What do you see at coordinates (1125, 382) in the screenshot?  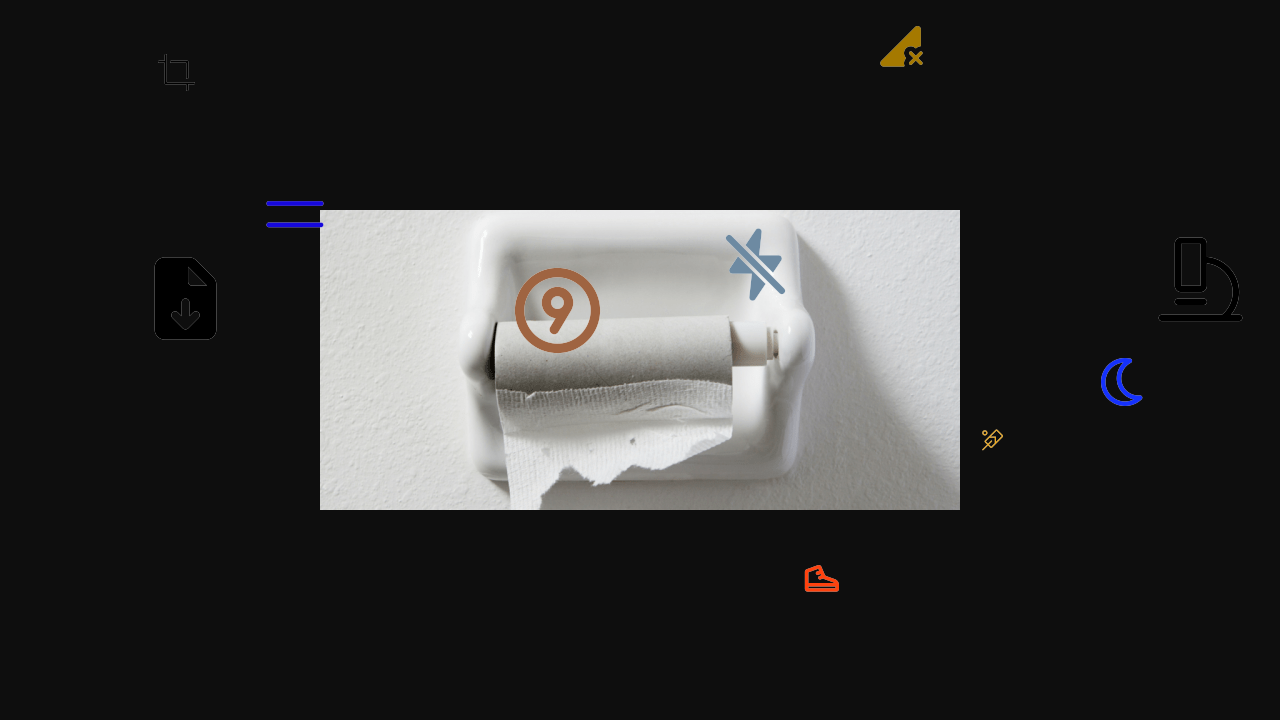 I see `toggle dark mode` at bounding box center [1125, 382].